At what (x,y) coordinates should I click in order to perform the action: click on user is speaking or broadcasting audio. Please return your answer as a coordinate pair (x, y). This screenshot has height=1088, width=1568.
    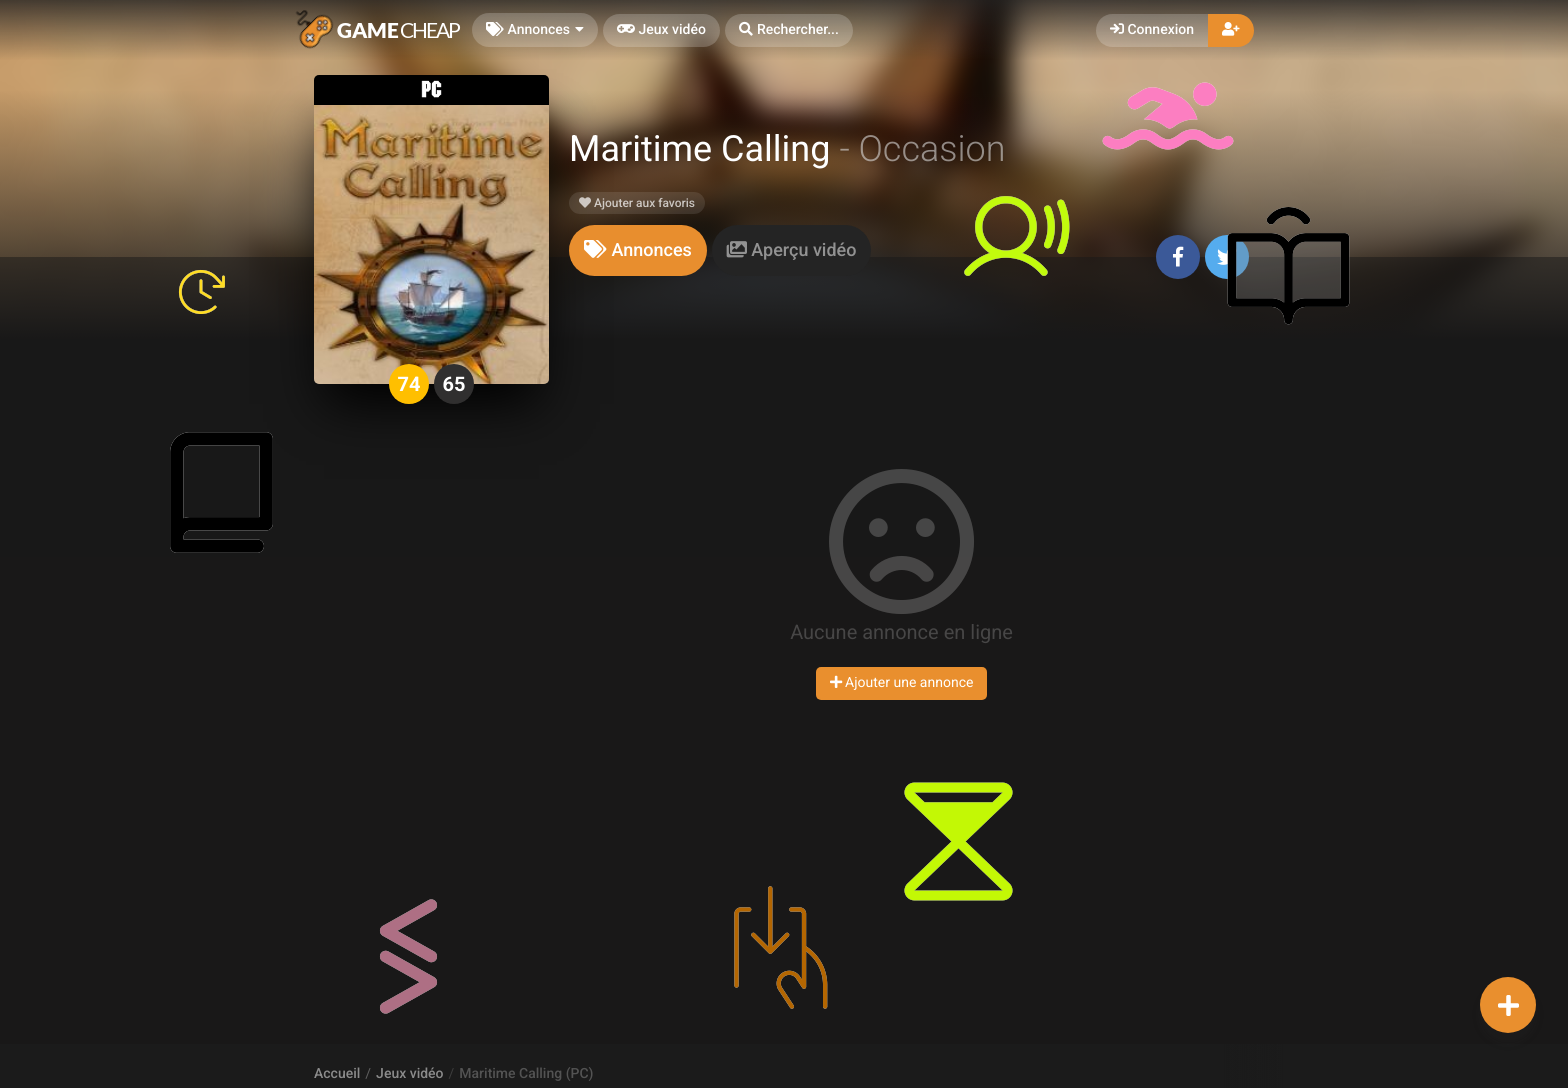
    Looking at the image, I should click on (1015, 236).